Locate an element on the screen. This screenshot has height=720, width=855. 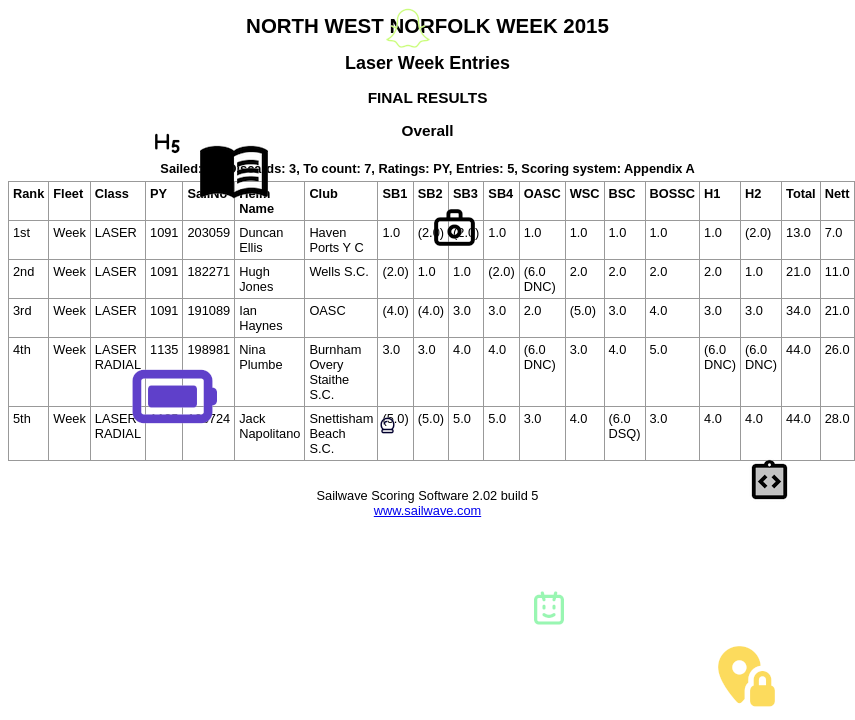
view integration instructions or code snippets is located at coordinates (769, 481).